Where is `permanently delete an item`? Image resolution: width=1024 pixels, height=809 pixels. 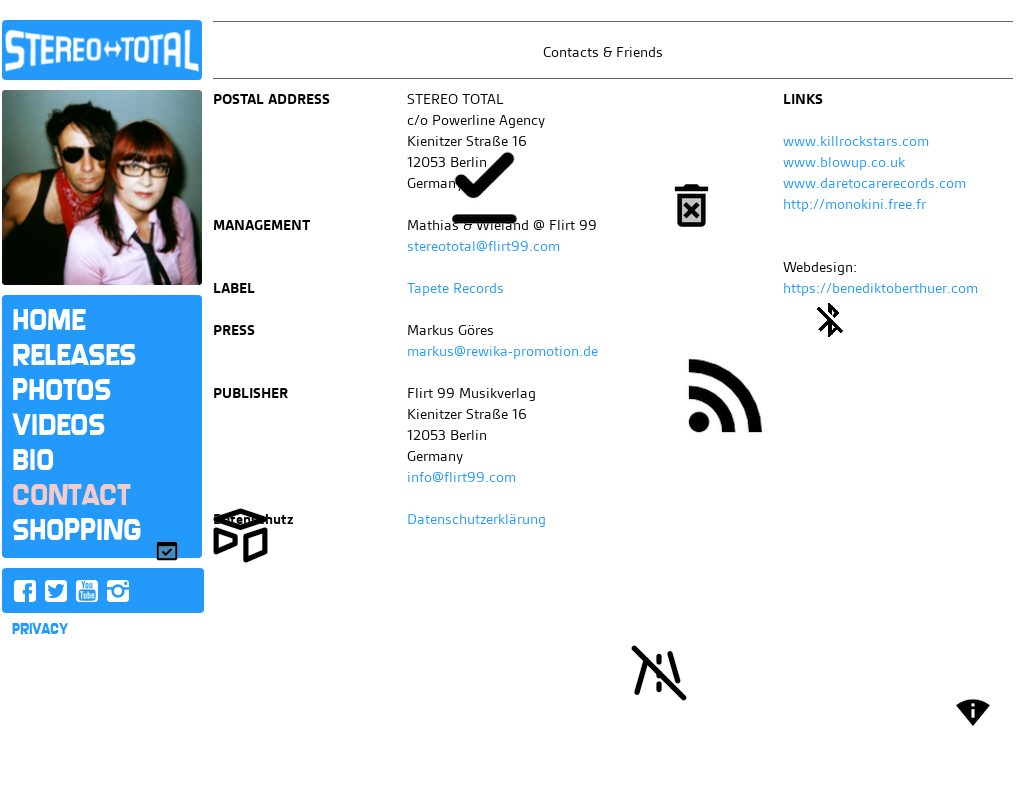 permanently delete an item is located at coordinates (691, 205).